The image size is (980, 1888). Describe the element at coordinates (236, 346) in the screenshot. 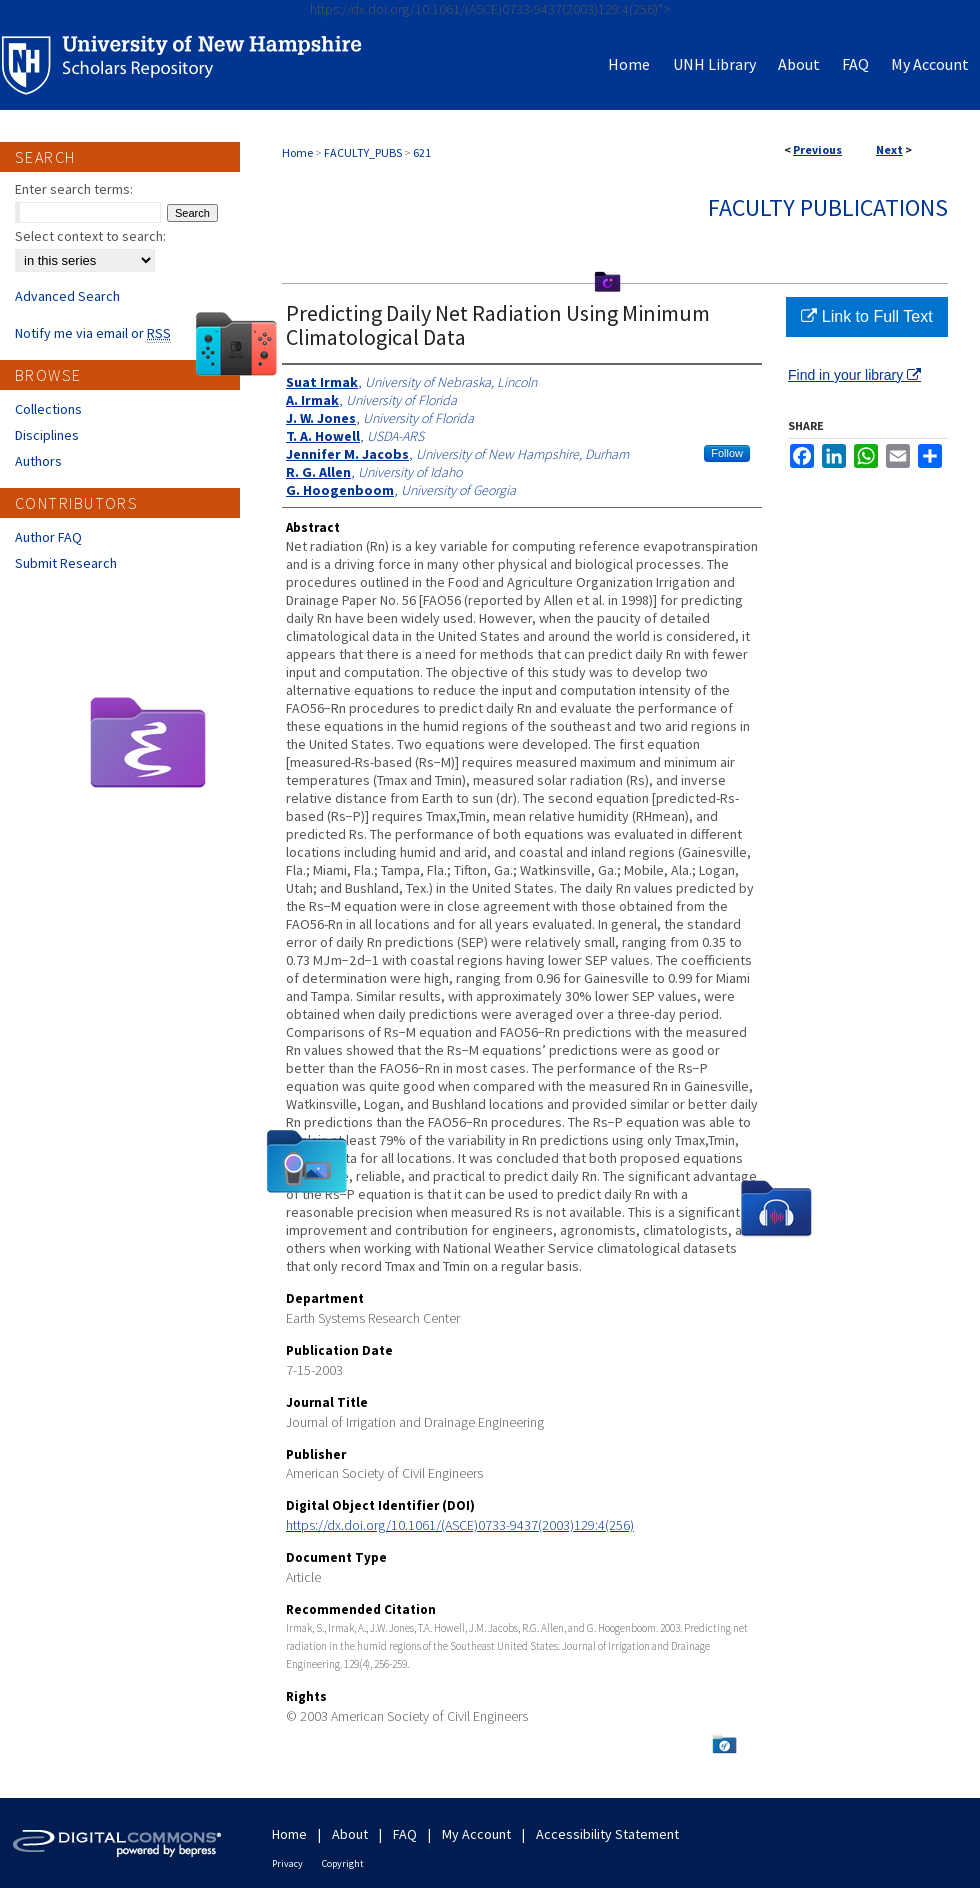

I see `open nintendo switch games folder` at that location.